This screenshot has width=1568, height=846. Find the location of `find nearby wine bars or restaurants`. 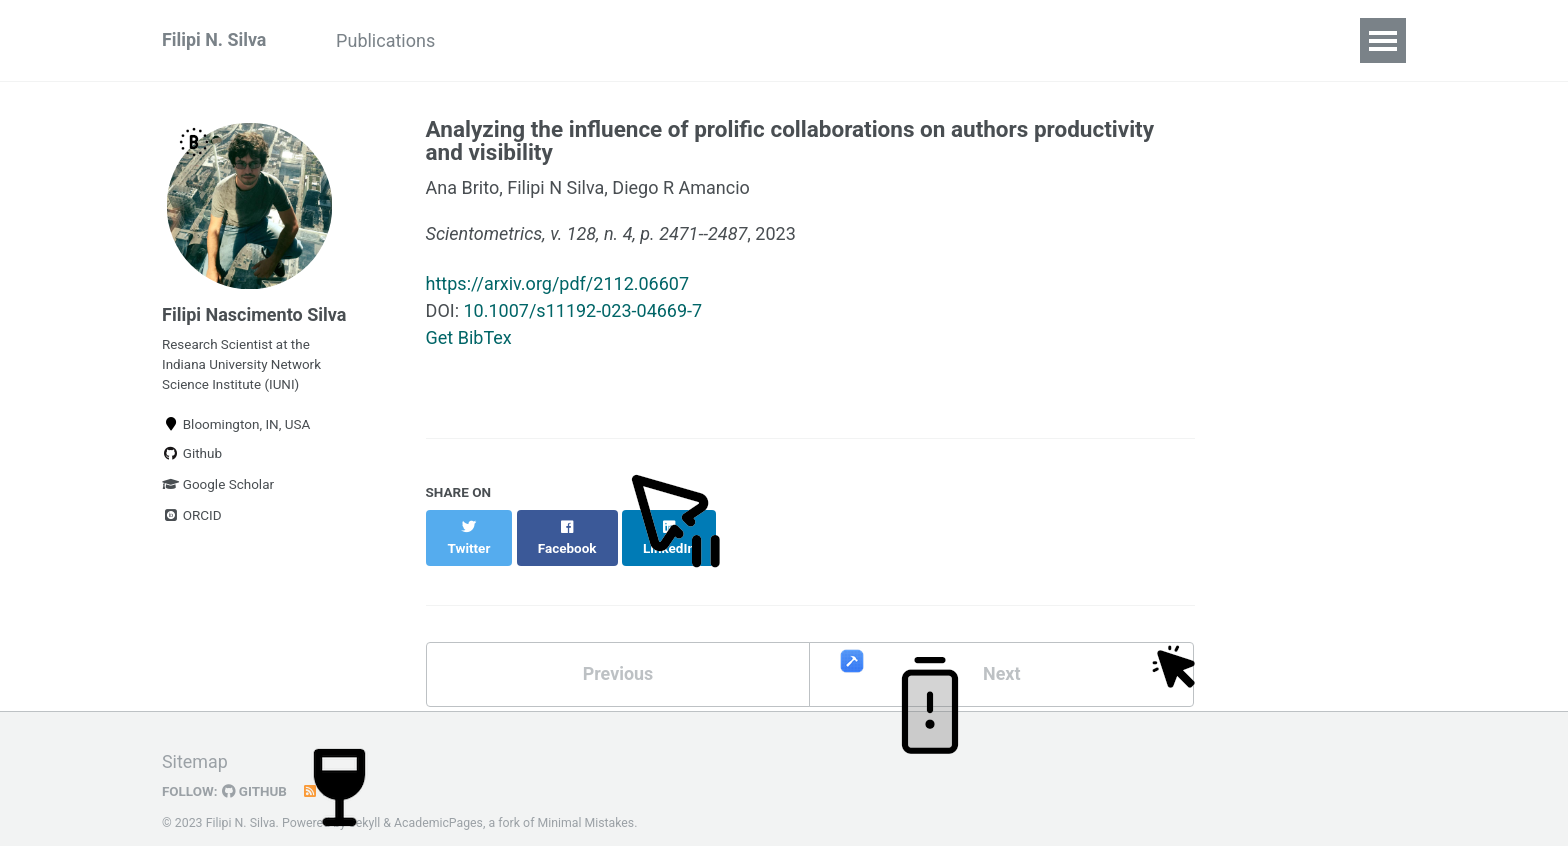

find nearby wine bars or restaurants is located at coordinates (339, 787).